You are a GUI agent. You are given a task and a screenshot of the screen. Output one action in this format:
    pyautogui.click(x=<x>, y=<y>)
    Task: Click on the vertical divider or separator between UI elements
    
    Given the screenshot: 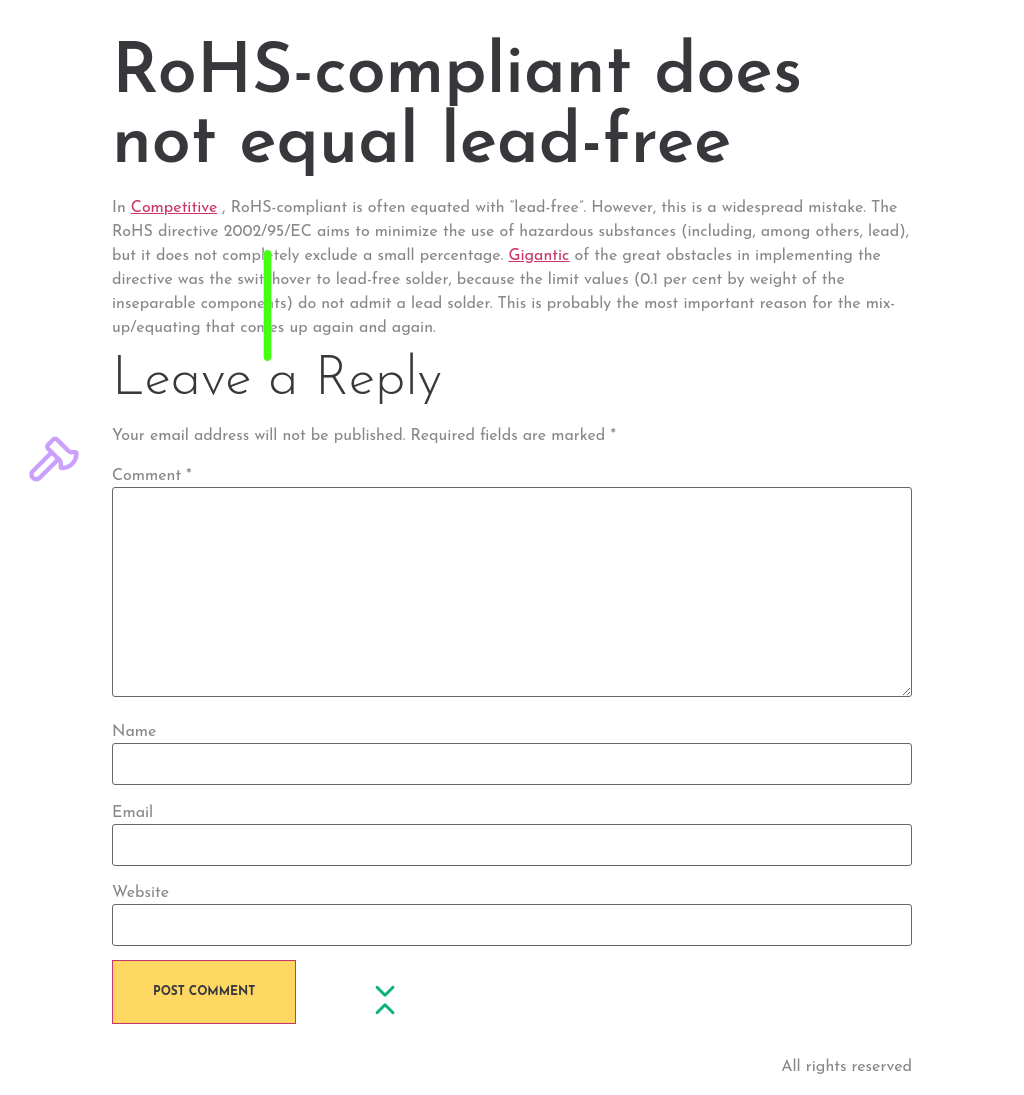 What is the action you would take?
    pyautogui.click(x=267, y=305)
    